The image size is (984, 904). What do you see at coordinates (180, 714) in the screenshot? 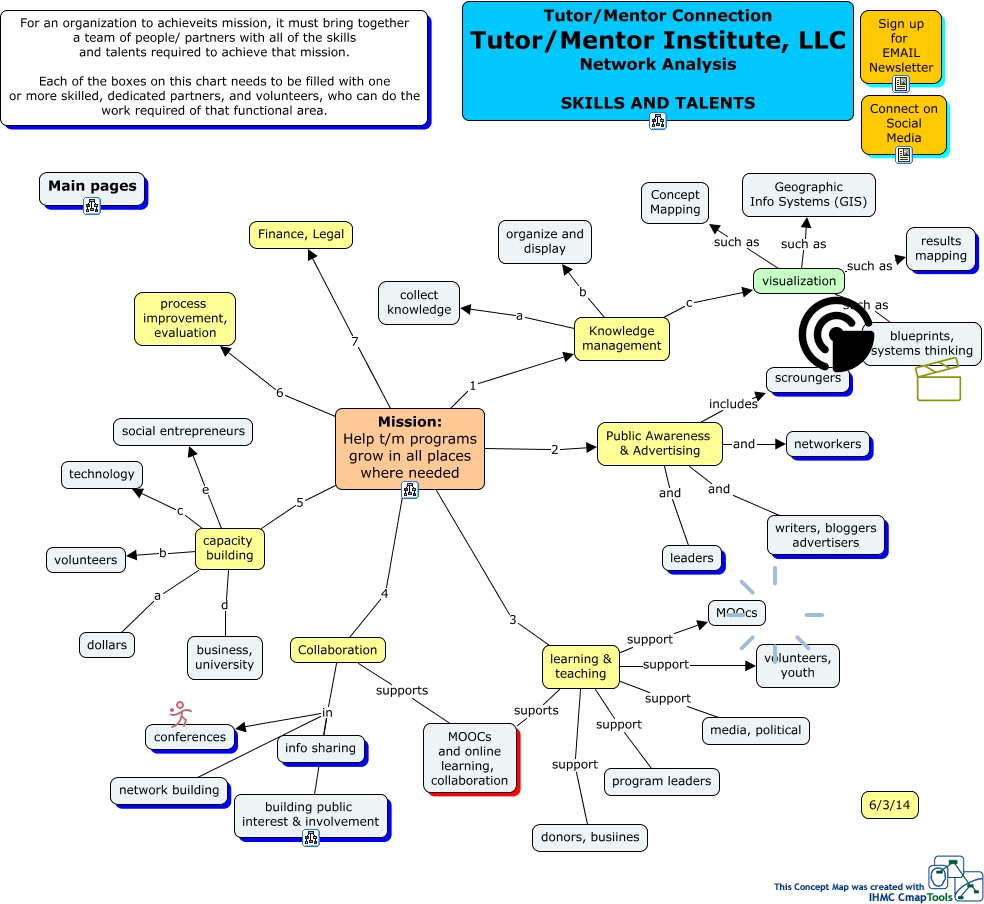
I see `access throwing or toss-related activities` at bounding box center [180, 714].